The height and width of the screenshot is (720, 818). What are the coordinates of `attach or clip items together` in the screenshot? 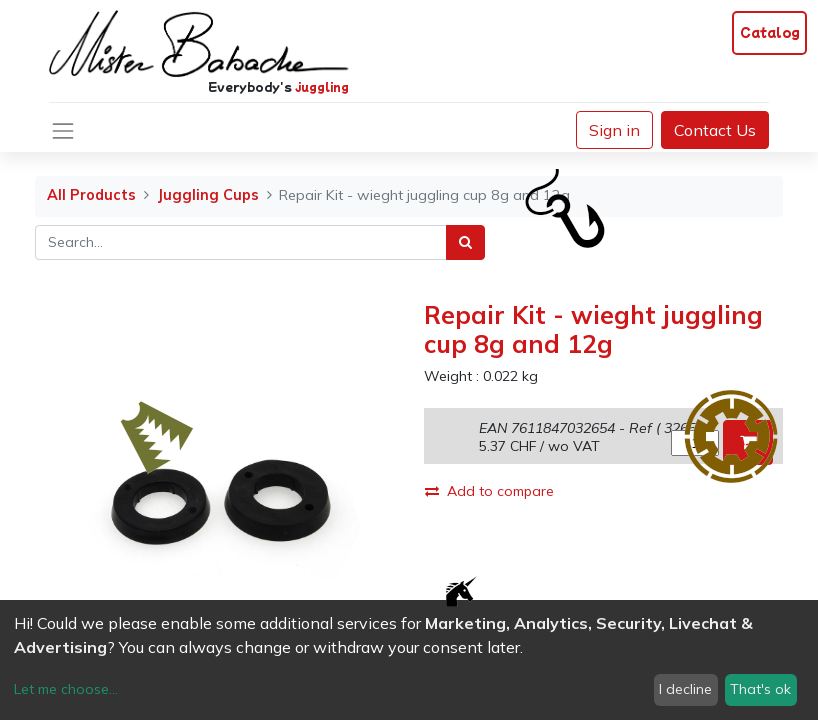 It's located at (157, 438).